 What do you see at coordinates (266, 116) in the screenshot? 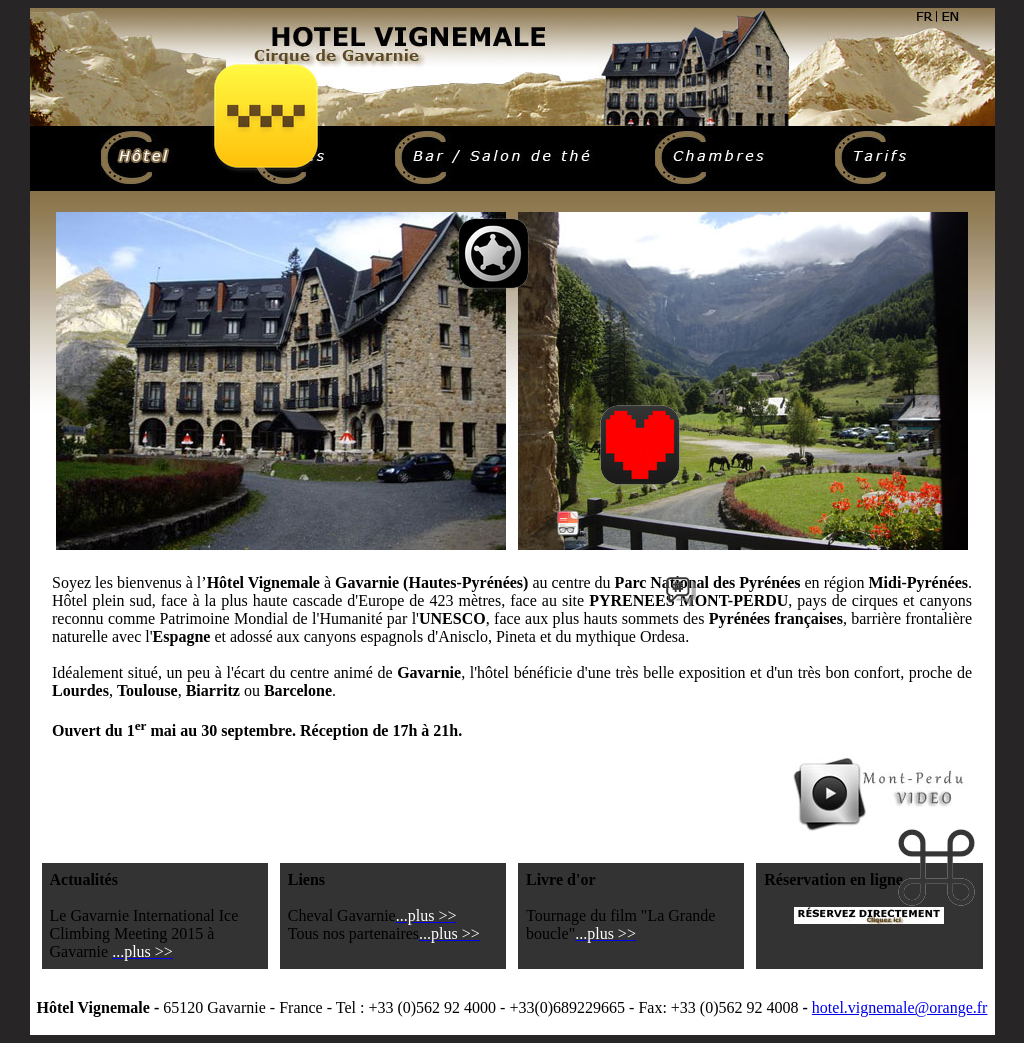
I see `open taxi or ride-hailing app` at bounding box center [266, 116].